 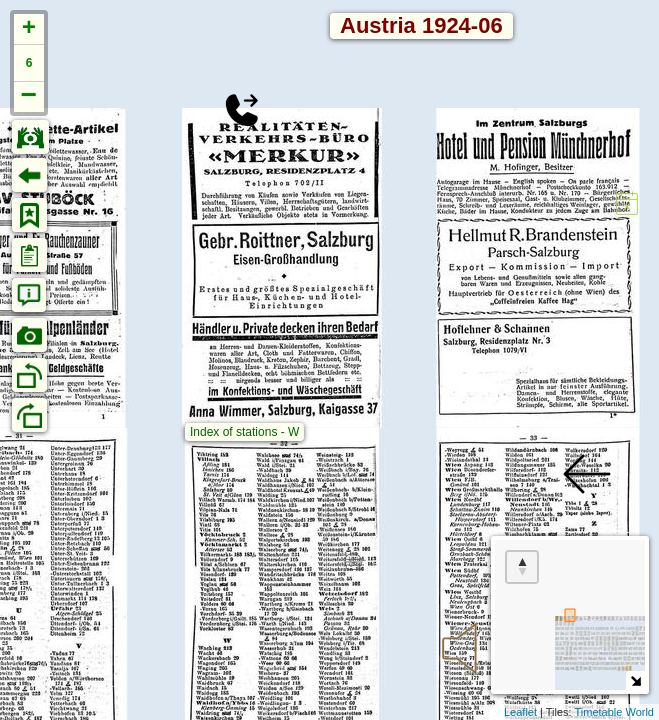 I want to click on transfer an active call to another person, so click(x=242, y=109).